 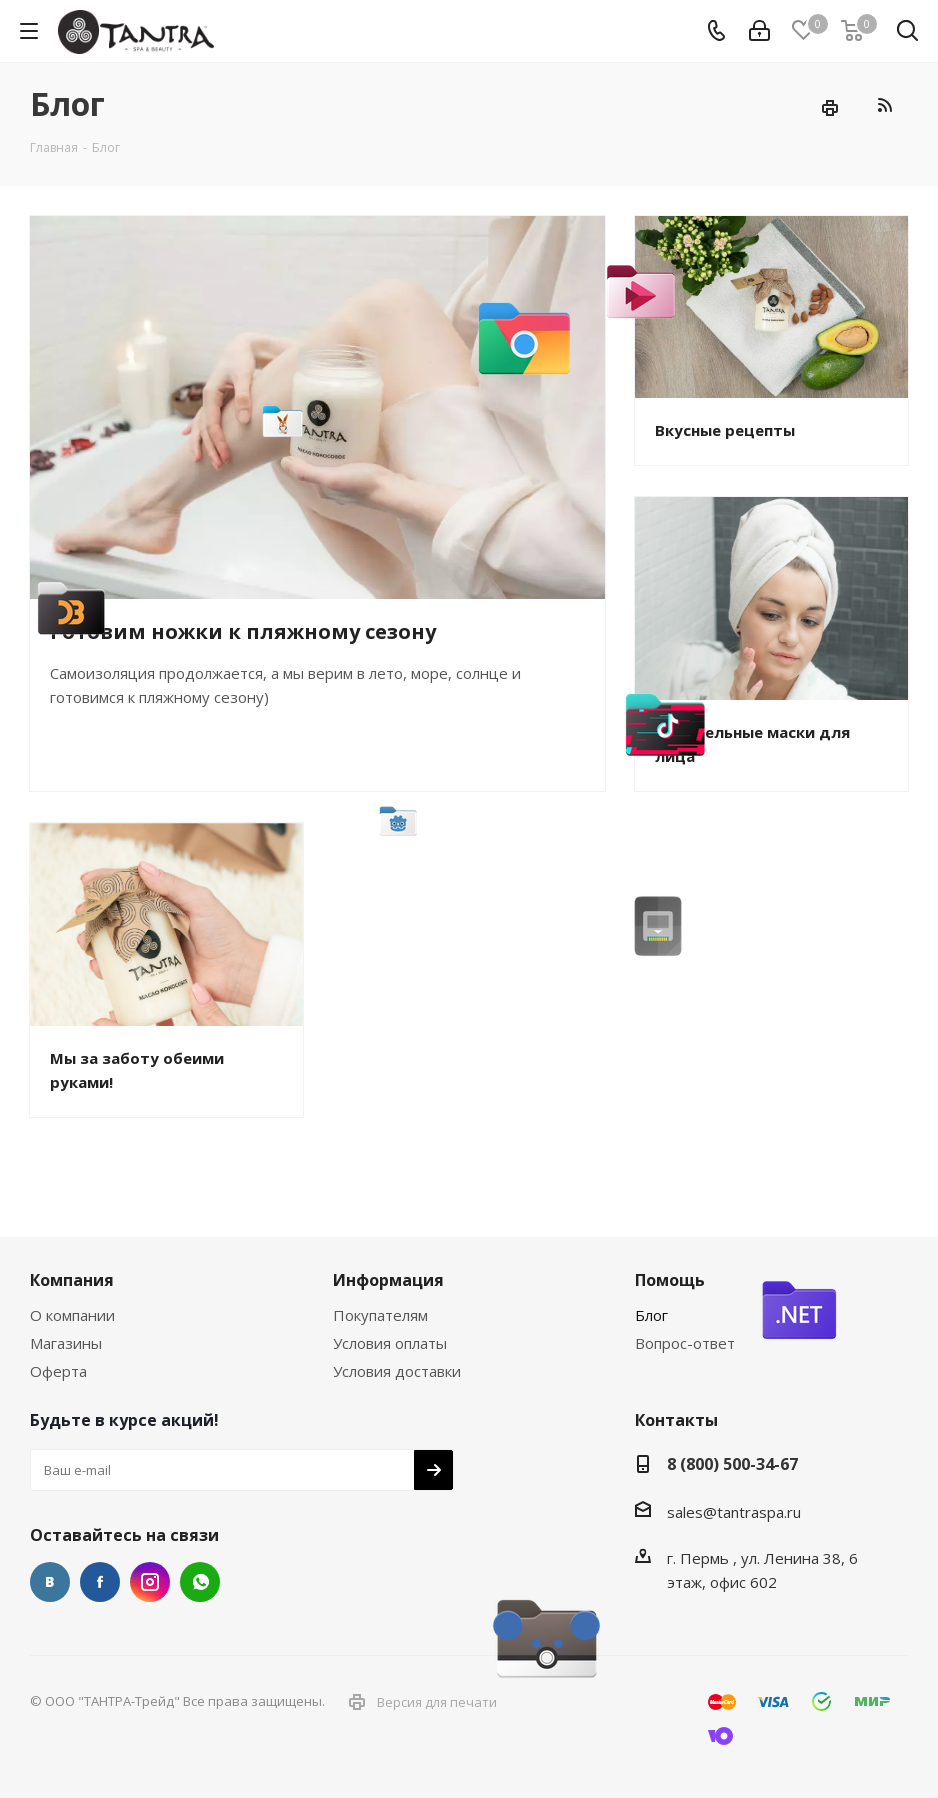 I want to click on folder containing .NET framework files, so click(x=799, y=1312).